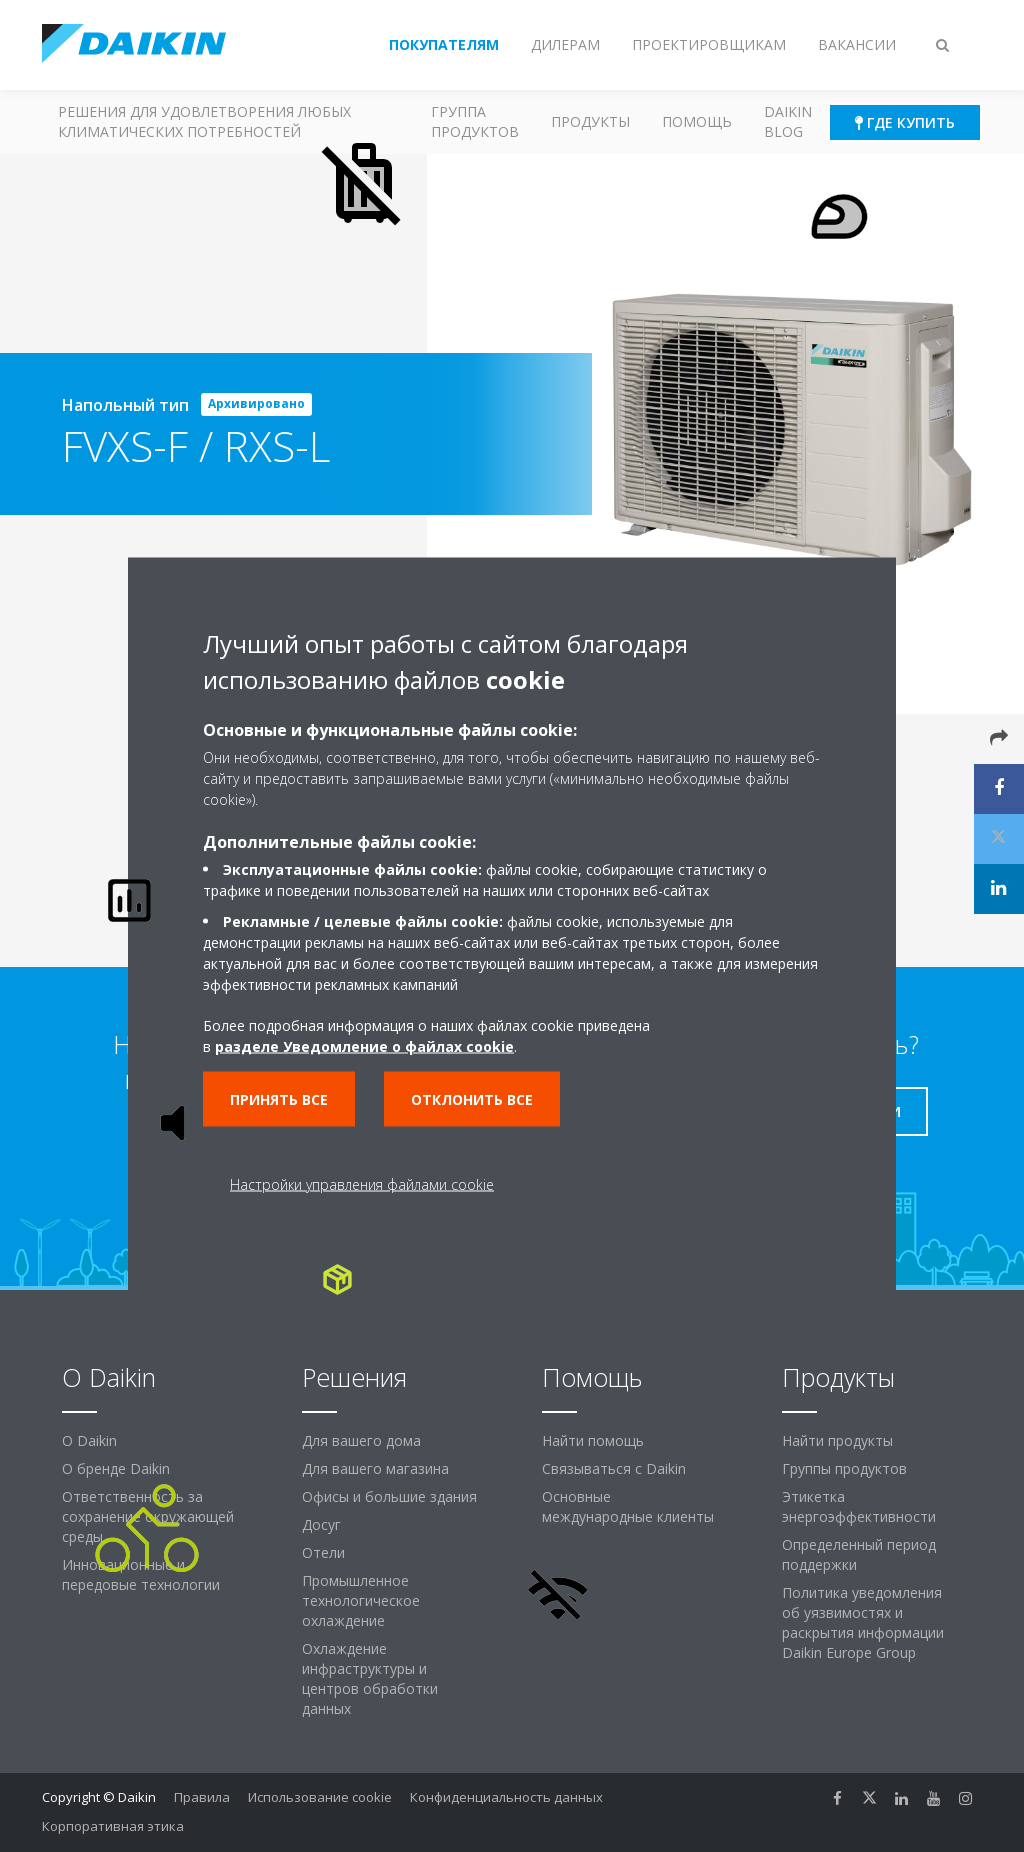 Image resolution: width=1024 pixels, height=1852 pixels. Describe the element at coordinates (558, 1598) in the screenshot. I see `indicates wifi is disabled or disconnected` at that location.